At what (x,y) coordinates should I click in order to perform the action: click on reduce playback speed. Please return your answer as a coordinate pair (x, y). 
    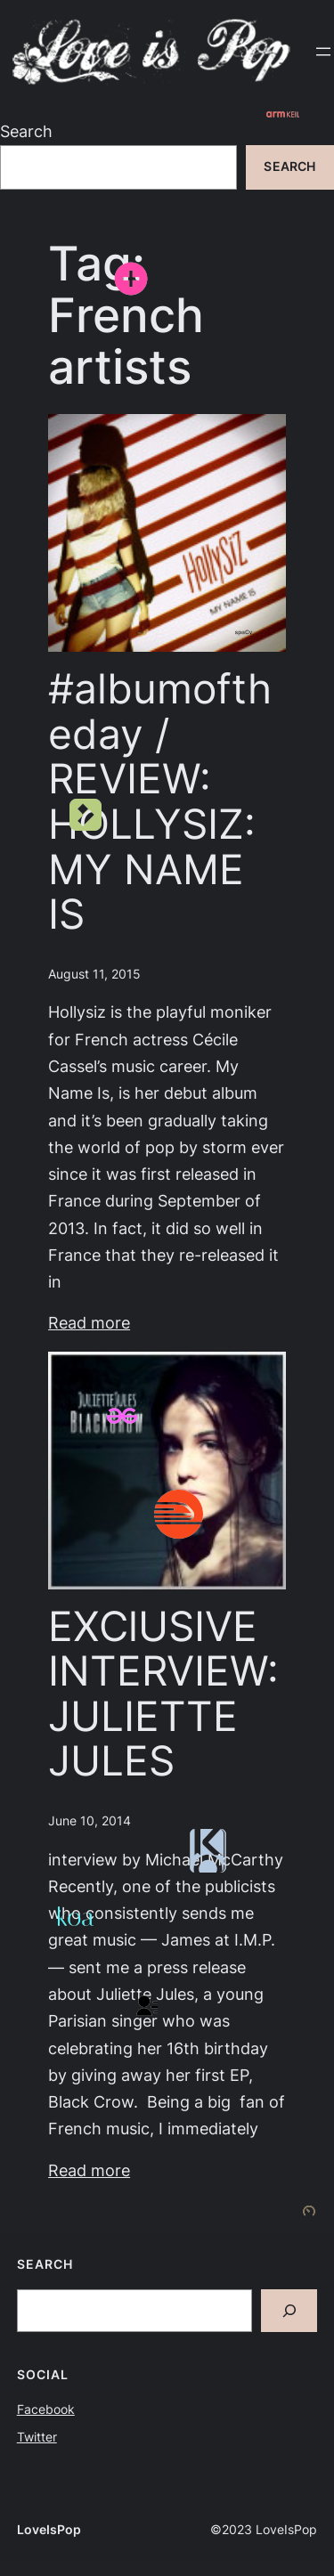
    Looking at the image, I should click on (309, 2211).